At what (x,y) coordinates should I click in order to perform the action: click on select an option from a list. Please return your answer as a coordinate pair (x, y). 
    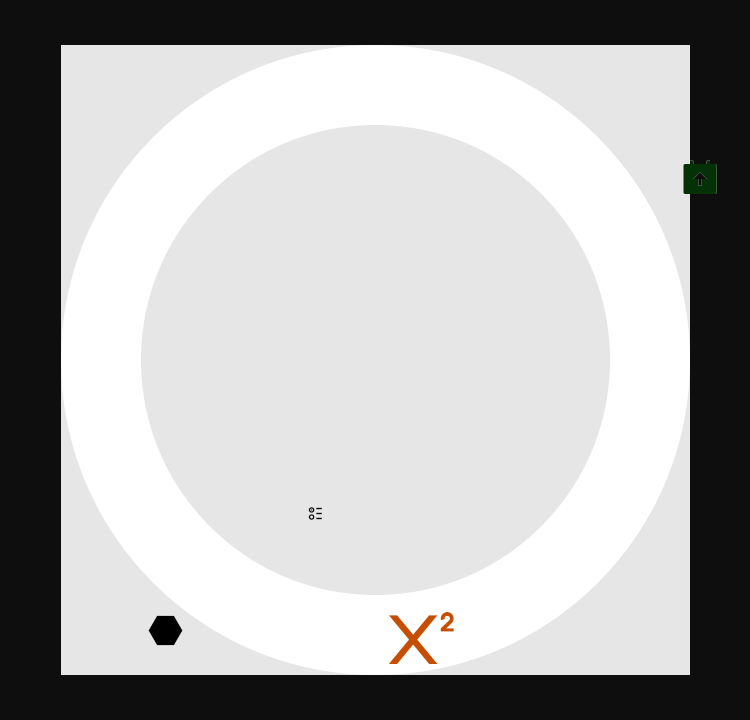
    Looking at the image, I should click on (315, 513).